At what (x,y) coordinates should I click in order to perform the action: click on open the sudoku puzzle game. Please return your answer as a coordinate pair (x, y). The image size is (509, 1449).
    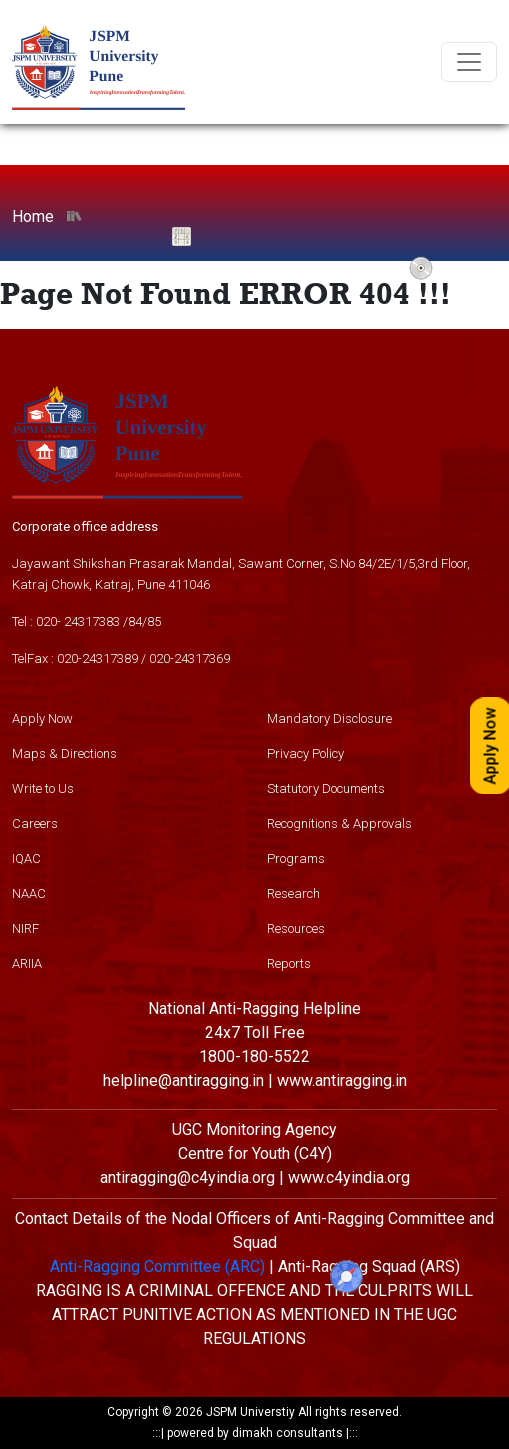
    Looking at the image, I should click on (181, 236).